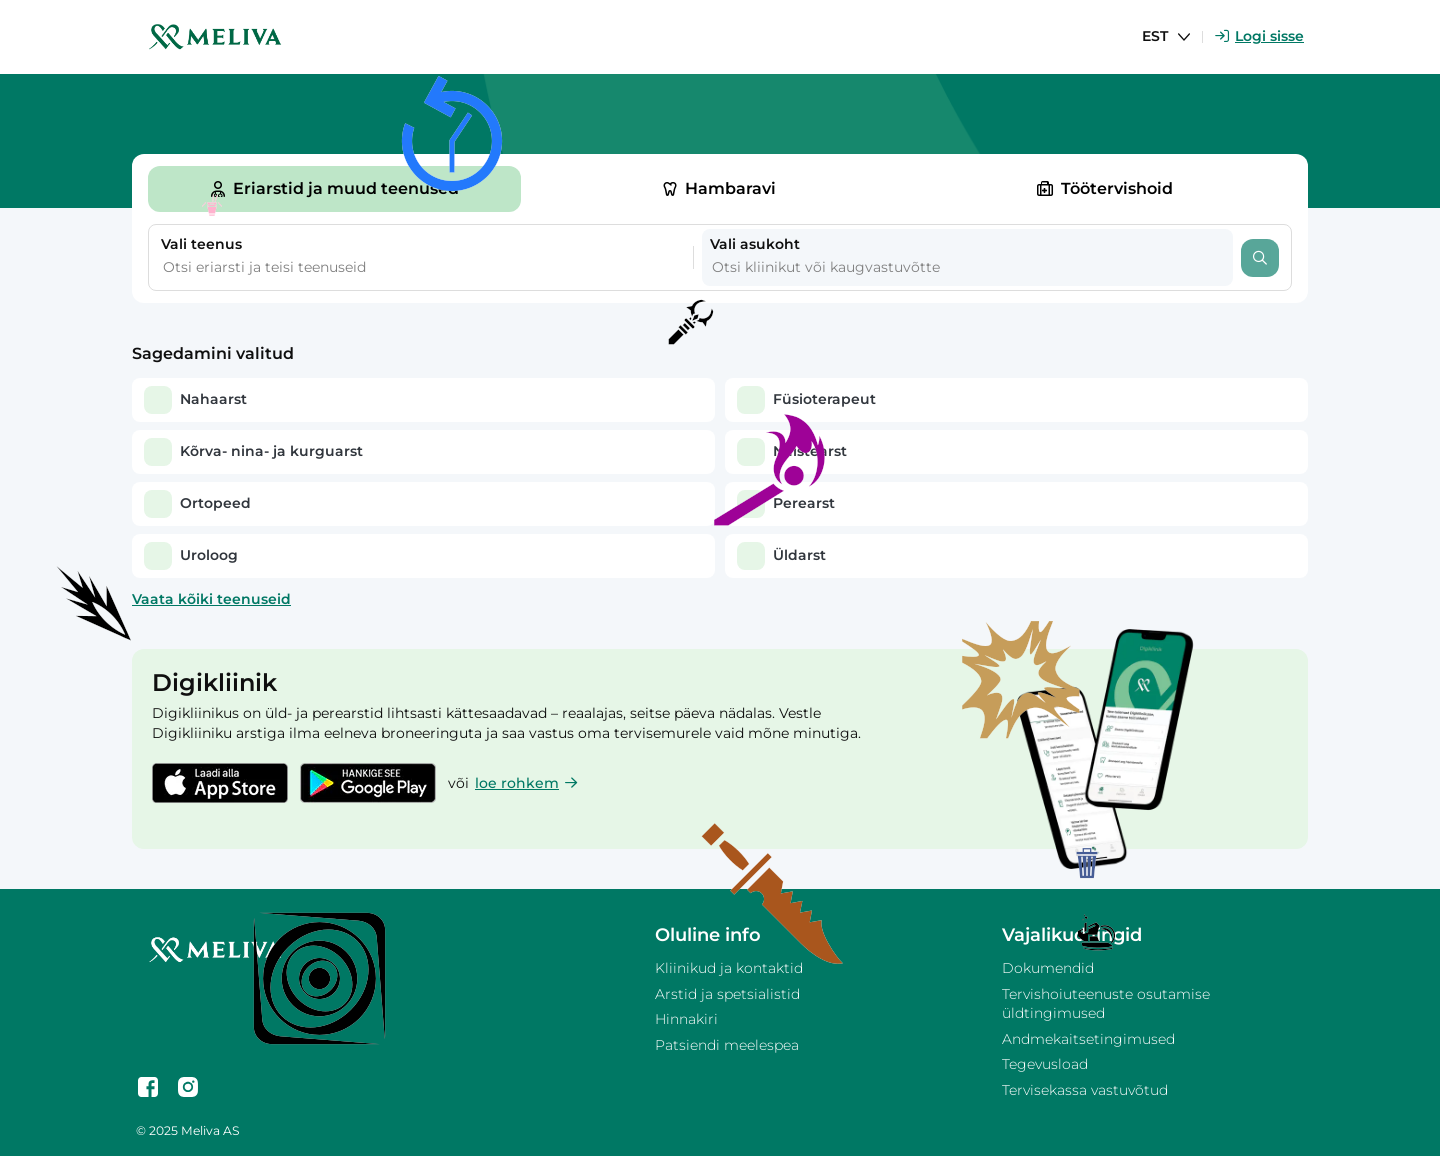 The width and height of the screenshot is (1440, 1156). What do you see at coordinates (452, 141) in the screenshot?
I see `undo or revert to a previous state` at bounding box center [452, 141].